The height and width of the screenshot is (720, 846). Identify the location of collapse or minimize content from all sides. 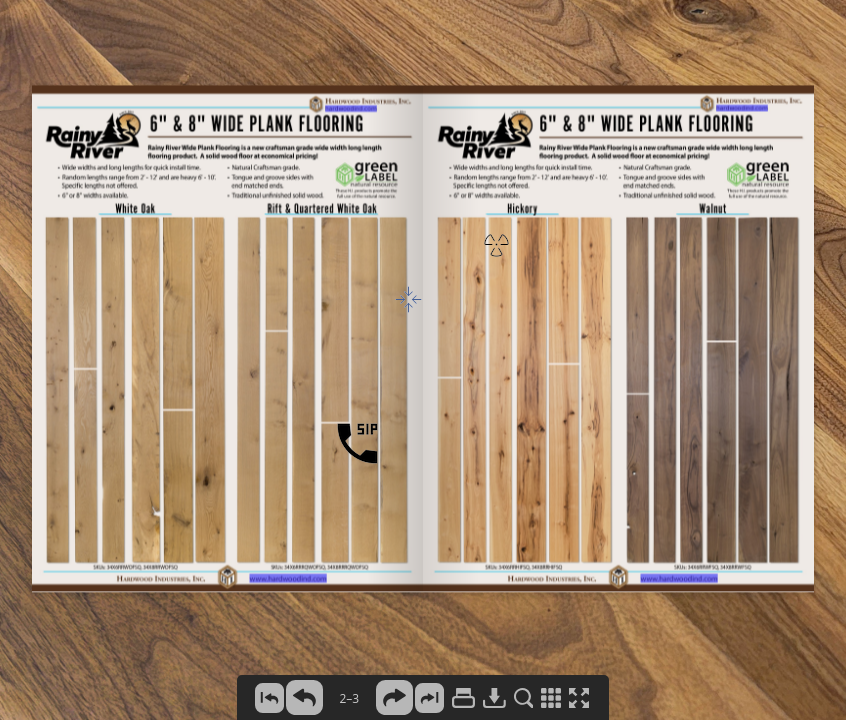
(408, 299).